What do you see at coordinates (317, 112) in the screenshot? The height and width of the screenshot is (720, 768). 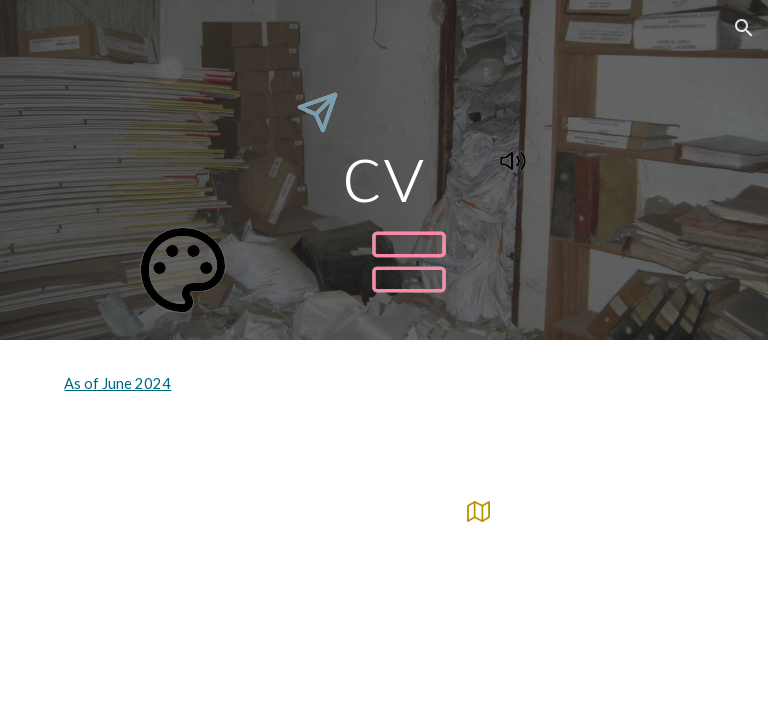 I see `send a message` at bounding box center [317, 112].